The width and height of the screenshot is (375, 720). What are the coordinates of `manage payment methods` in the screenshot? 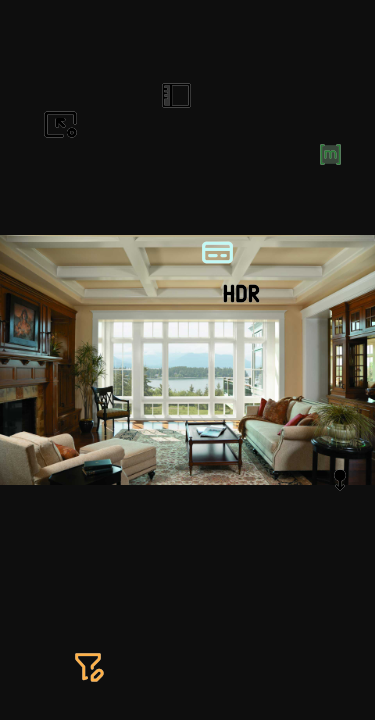 It's located at (217, 252).